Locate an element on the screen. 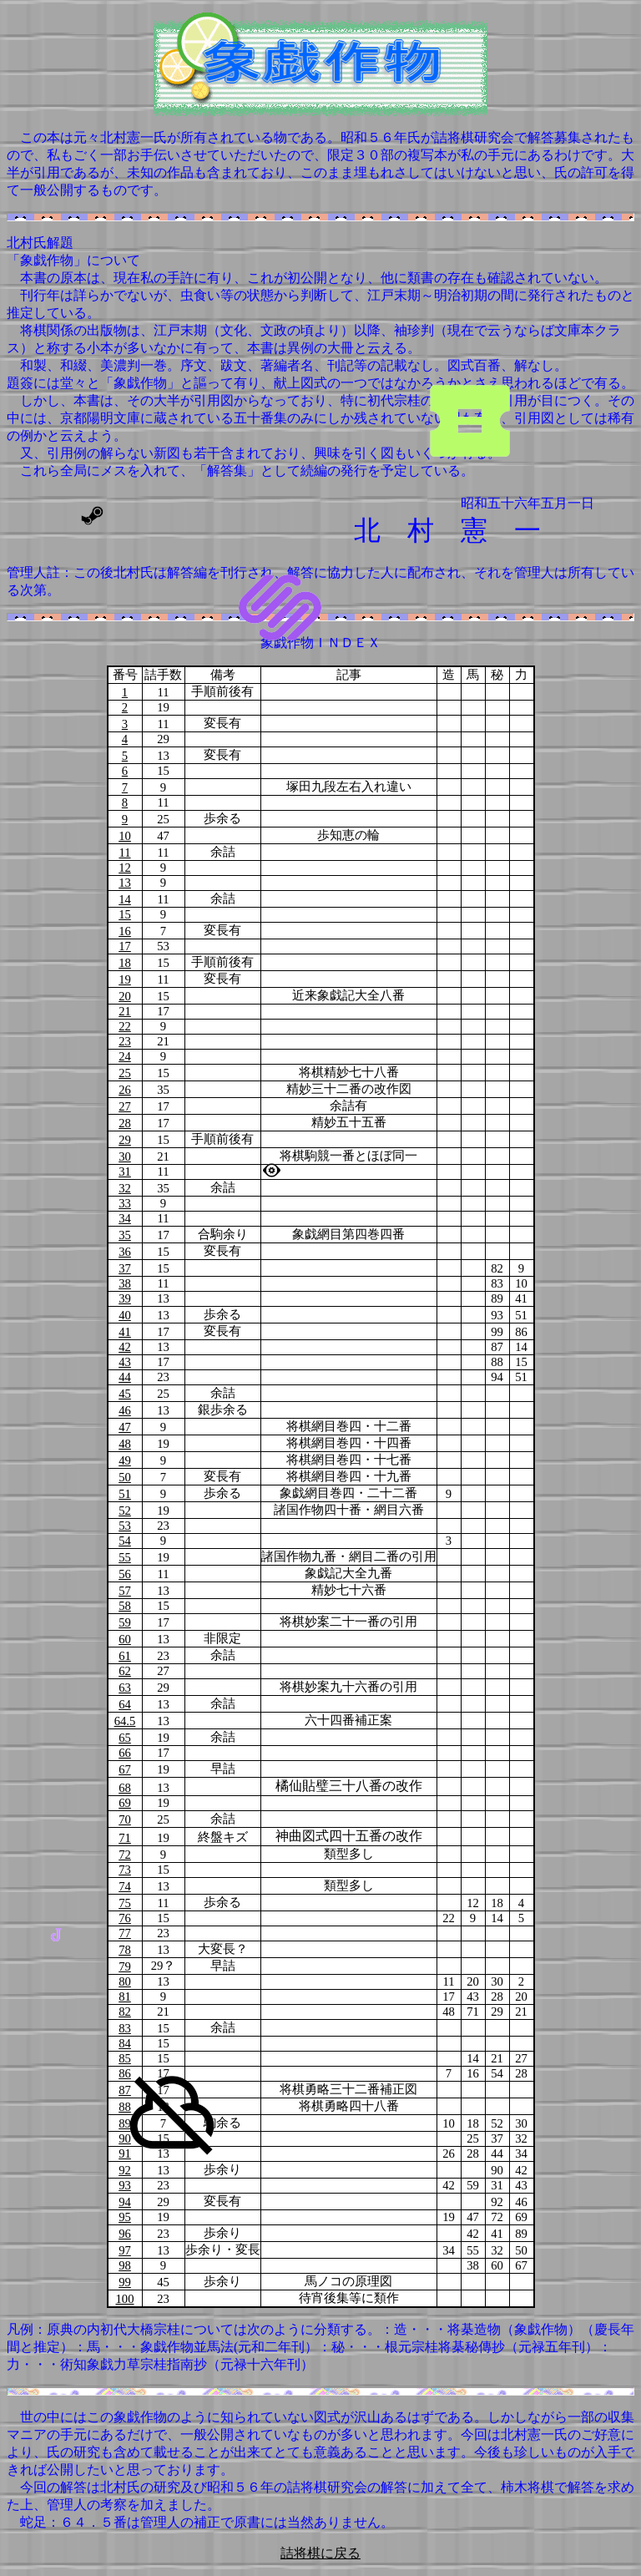 Image resolution: width=641 pixels, height=2576 pixels. open the Steam gaming platform is located at coordinates (92, 515).